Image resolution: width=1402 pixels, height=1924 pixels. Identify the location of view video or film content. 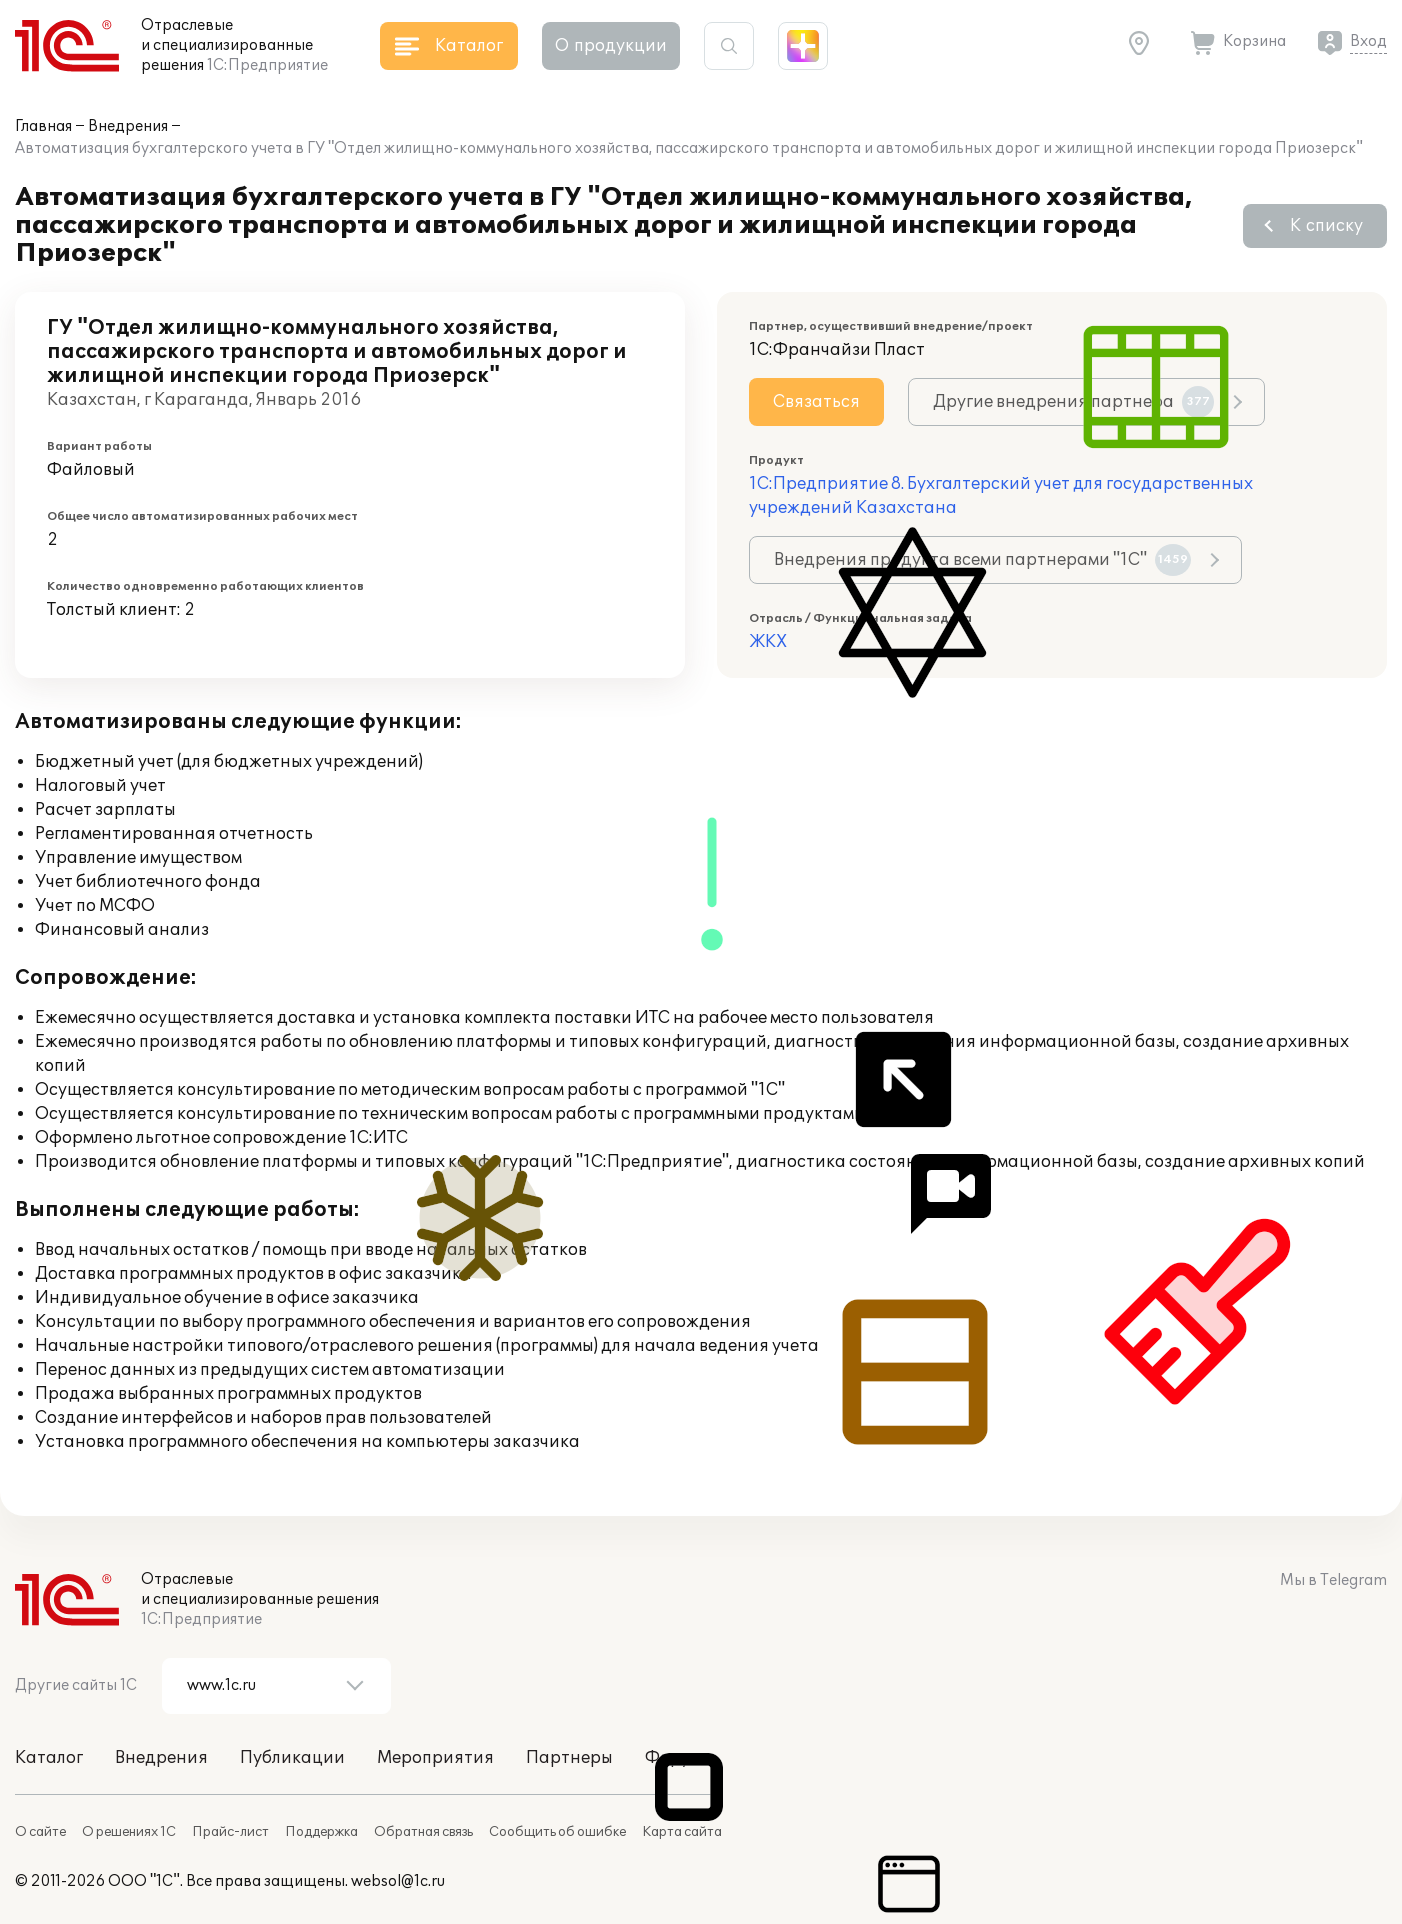
(1156, 387).